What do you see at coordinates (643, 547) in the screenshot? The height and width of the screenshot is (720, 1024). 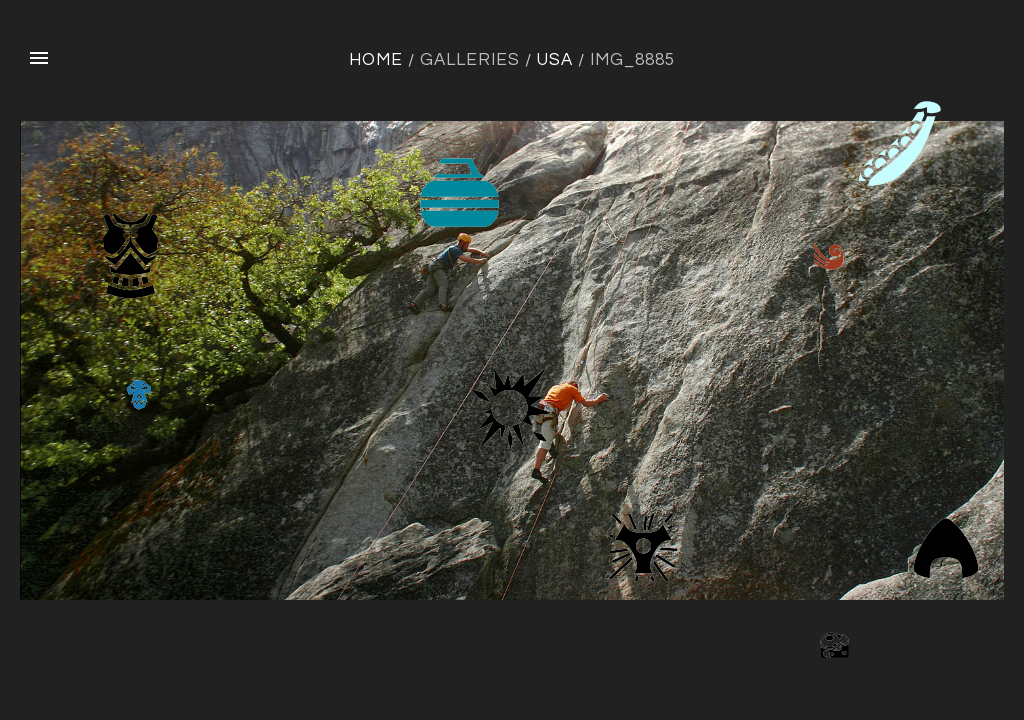 I see `view rare or legendary item details` at bounding box center [643, 547].